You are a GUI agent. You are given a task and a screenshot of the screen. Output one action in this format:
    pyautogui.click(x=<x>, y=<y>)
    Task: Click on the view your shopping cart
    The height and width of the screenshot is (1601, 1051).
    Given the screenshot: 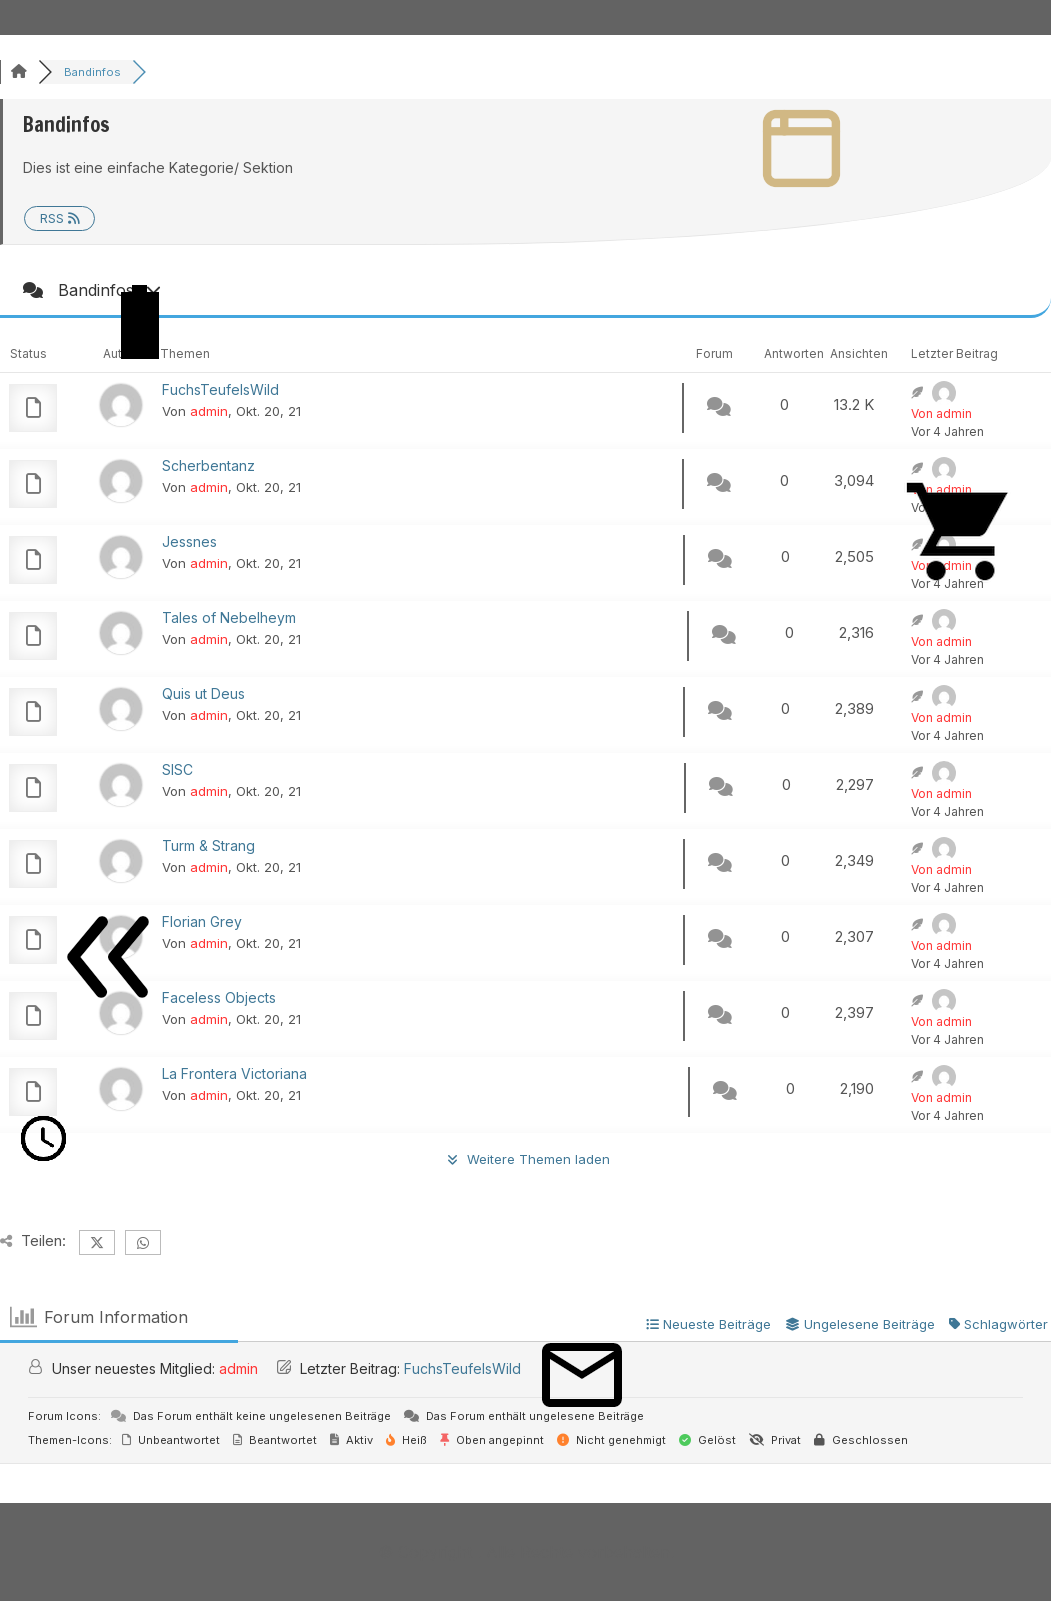 What is the action you would take?
    pyautogui.click(x=960, y=531)
    